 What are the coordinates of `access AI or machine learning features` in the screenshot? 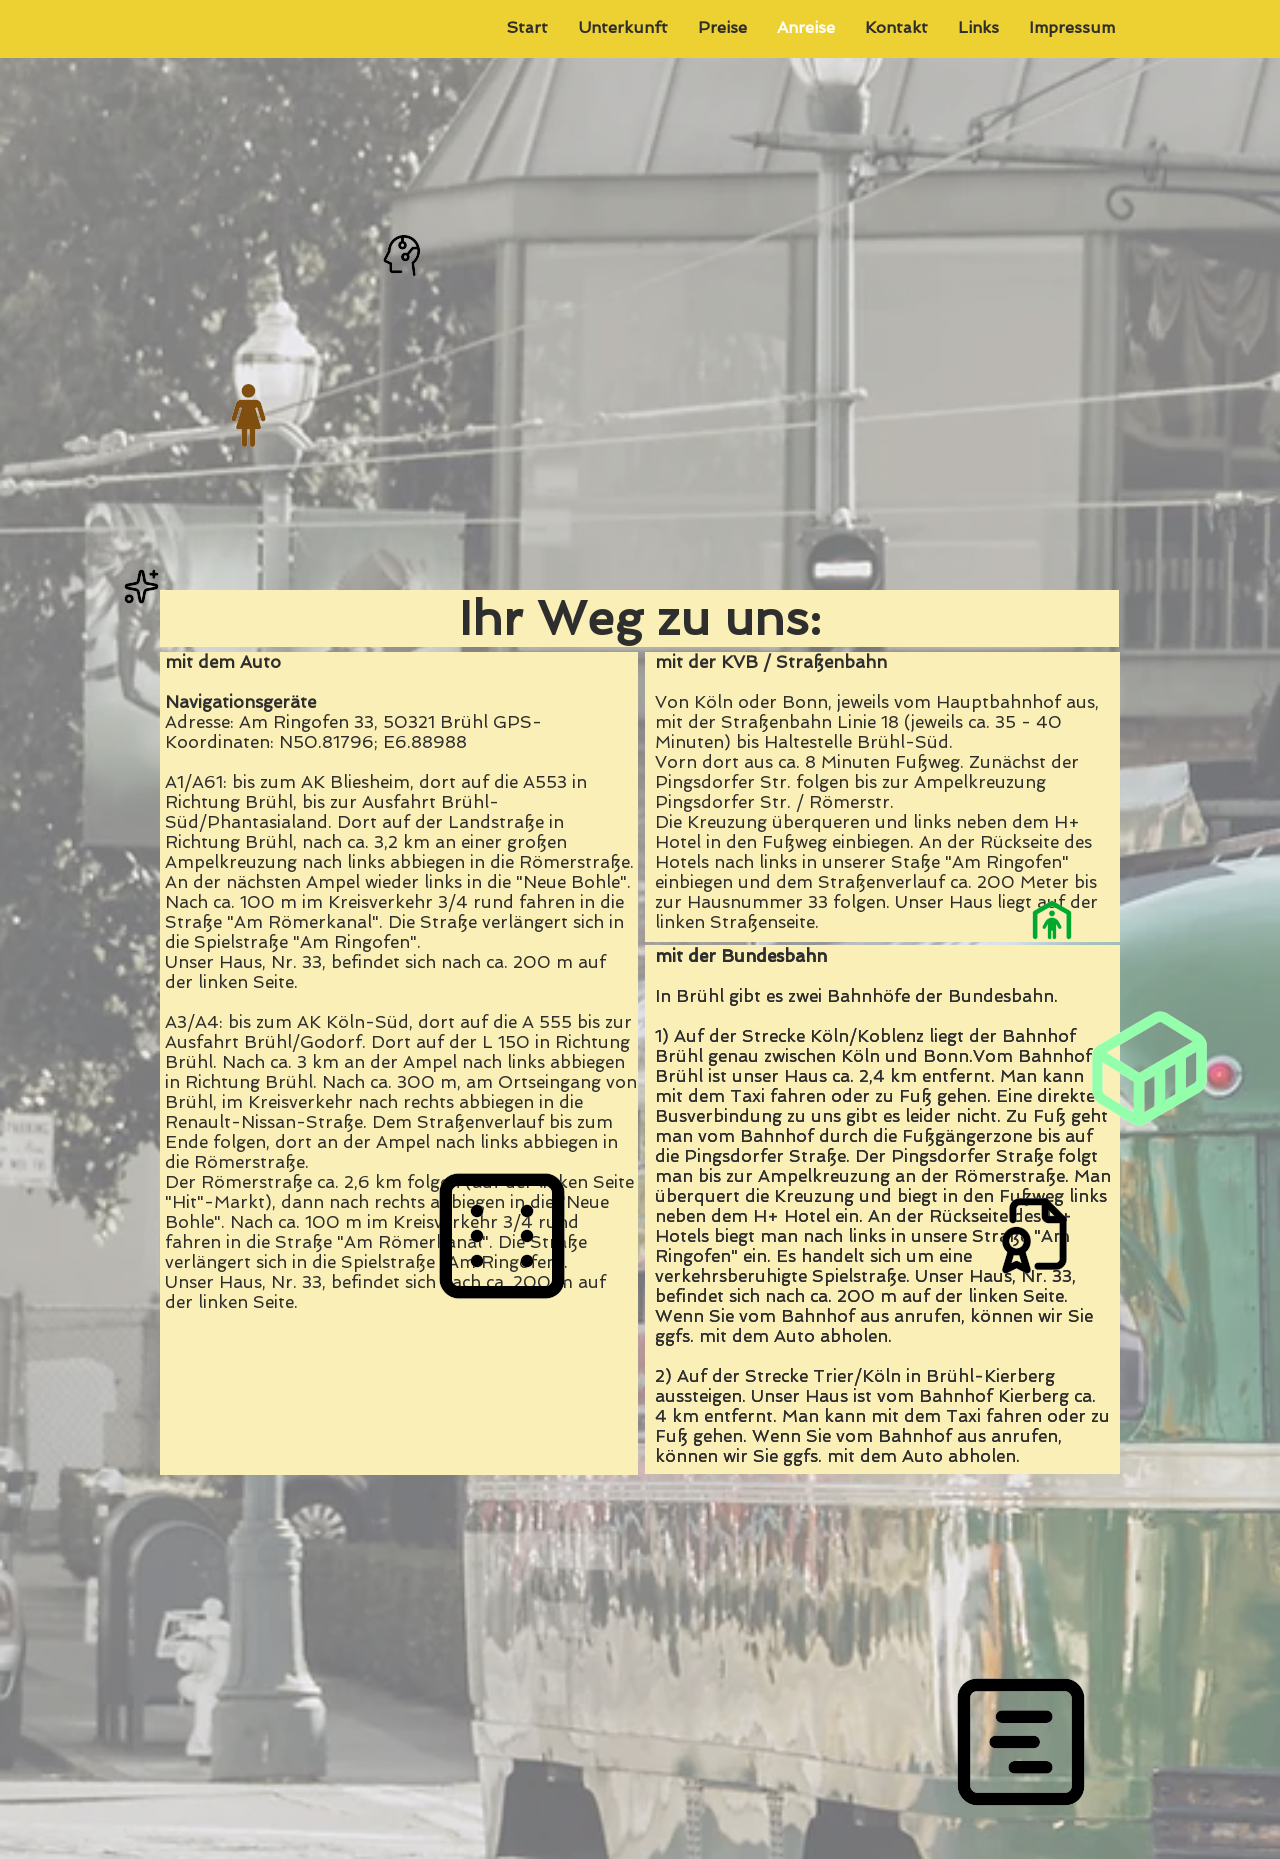 It's located at (402, 255).